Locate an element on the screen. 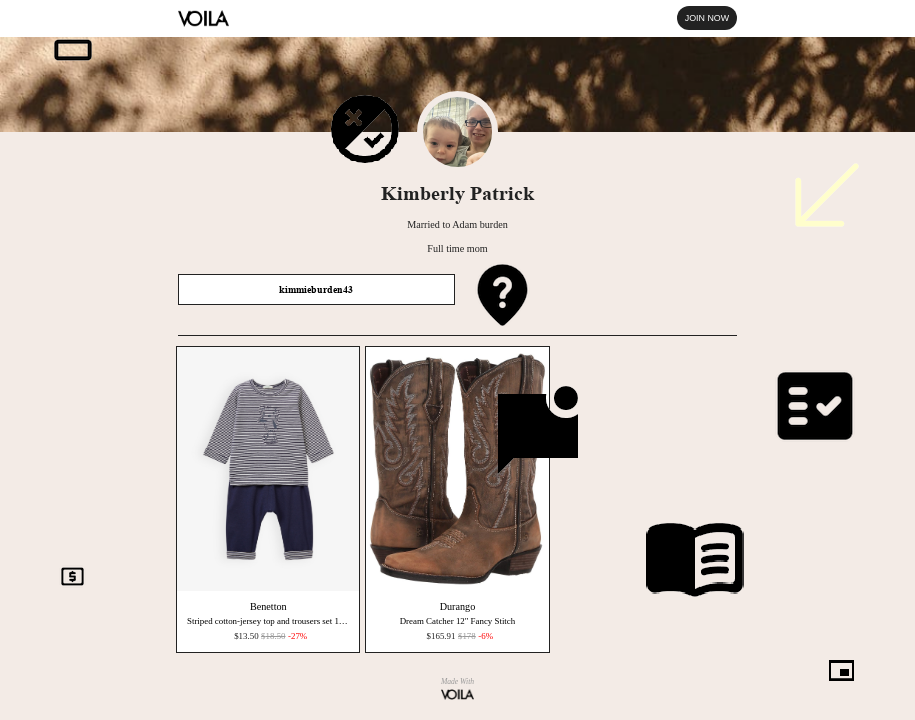  find nearby ATMs or cash machines is located at coordinates (72, 576).